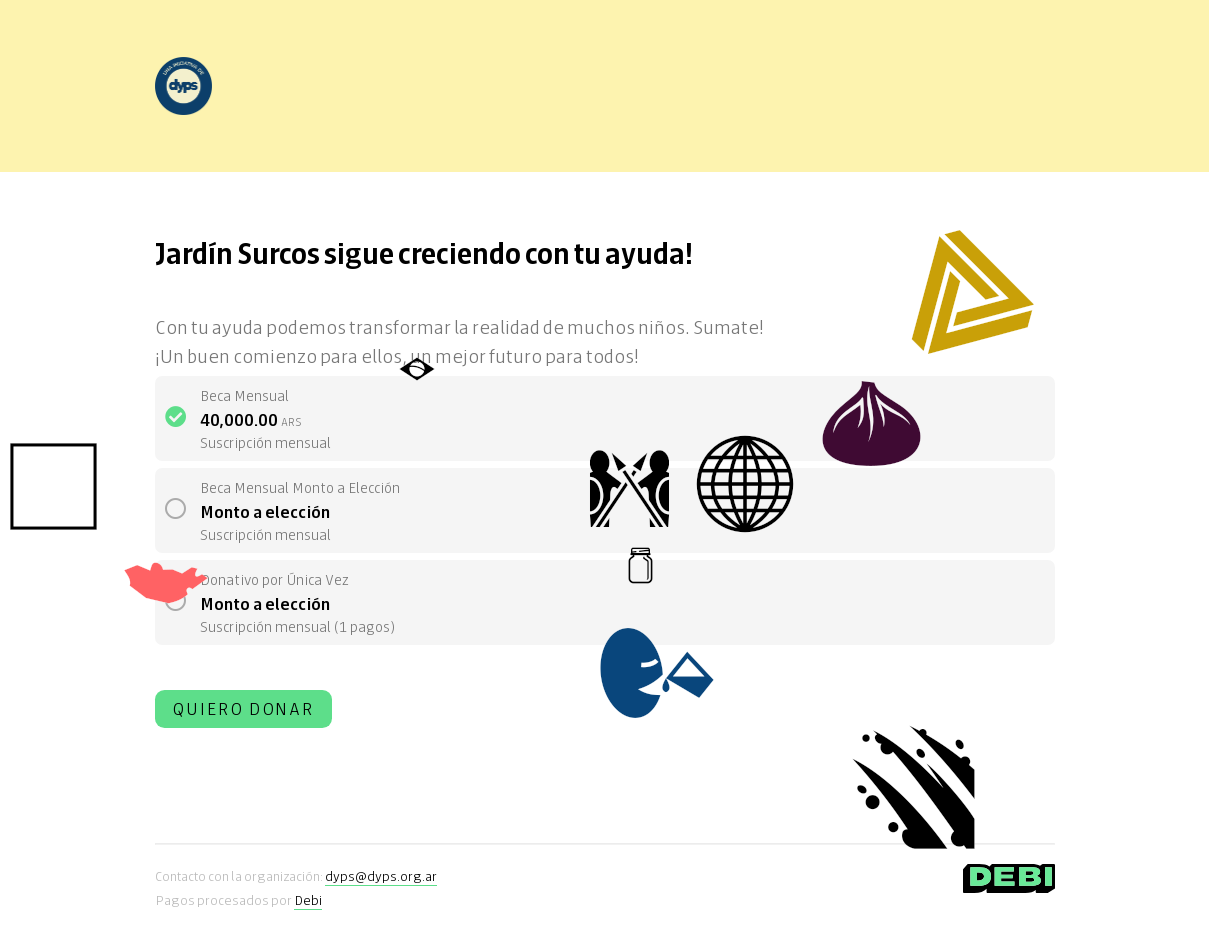  What do you see at coordinates (166, 583) in the screenshot?
I see `select mongolia as your country or region` at bounding box center [166, 583].